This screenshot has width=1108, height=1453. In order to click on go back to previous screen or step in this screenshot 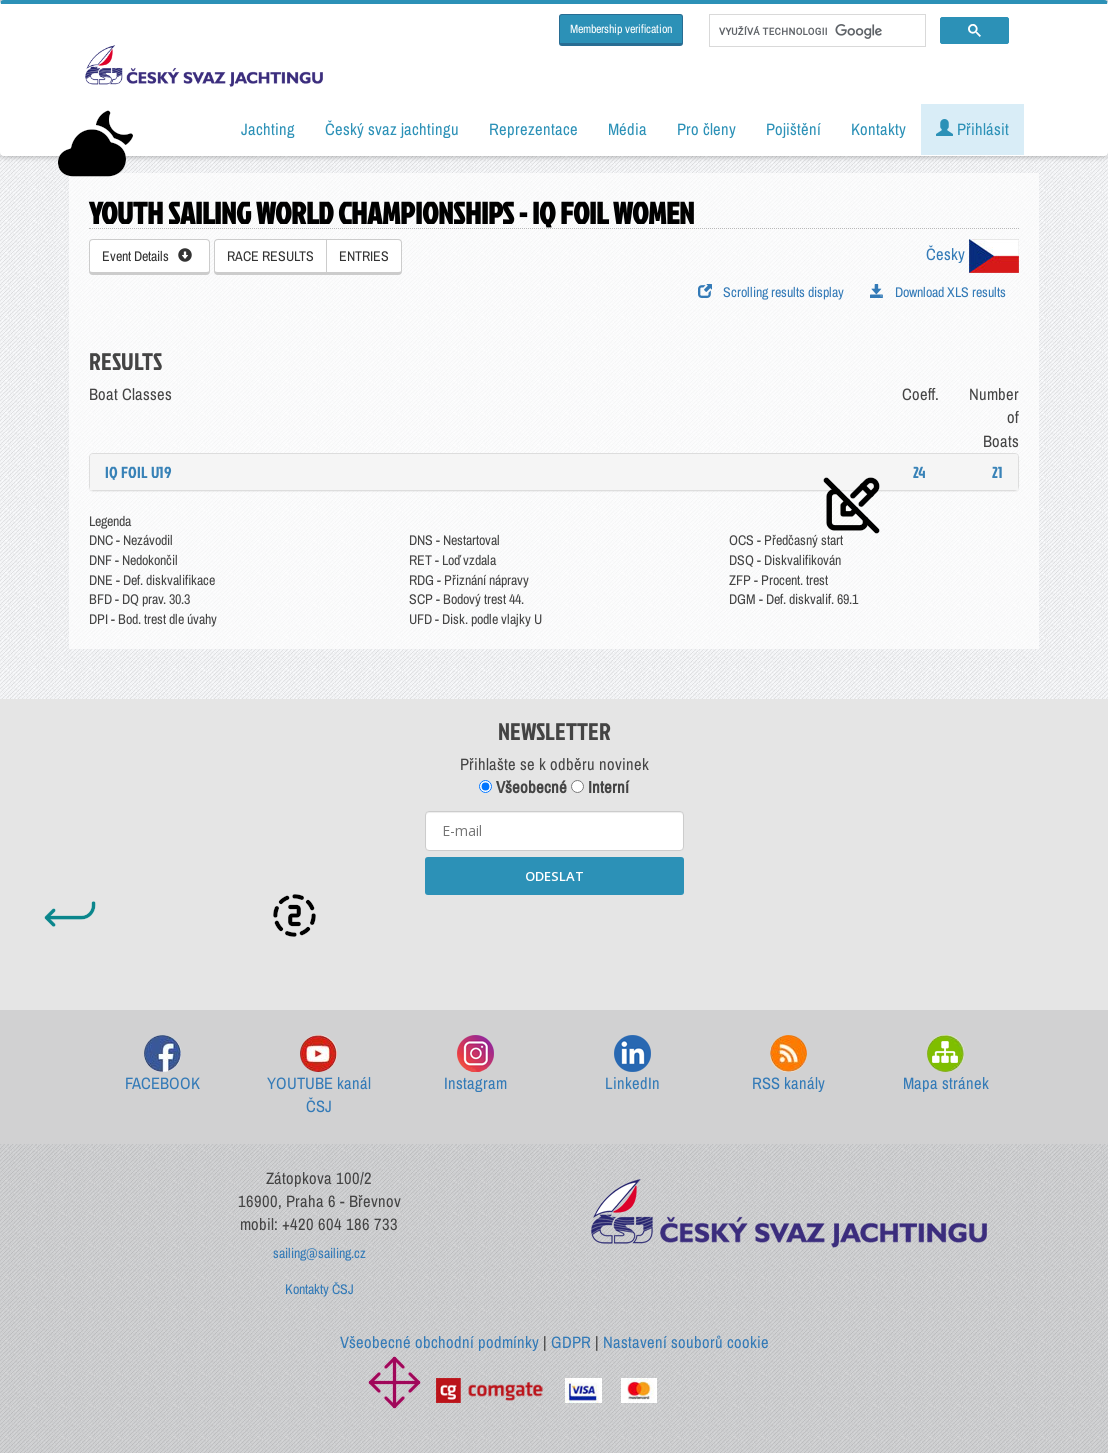, I will do `click(70, 914)`.